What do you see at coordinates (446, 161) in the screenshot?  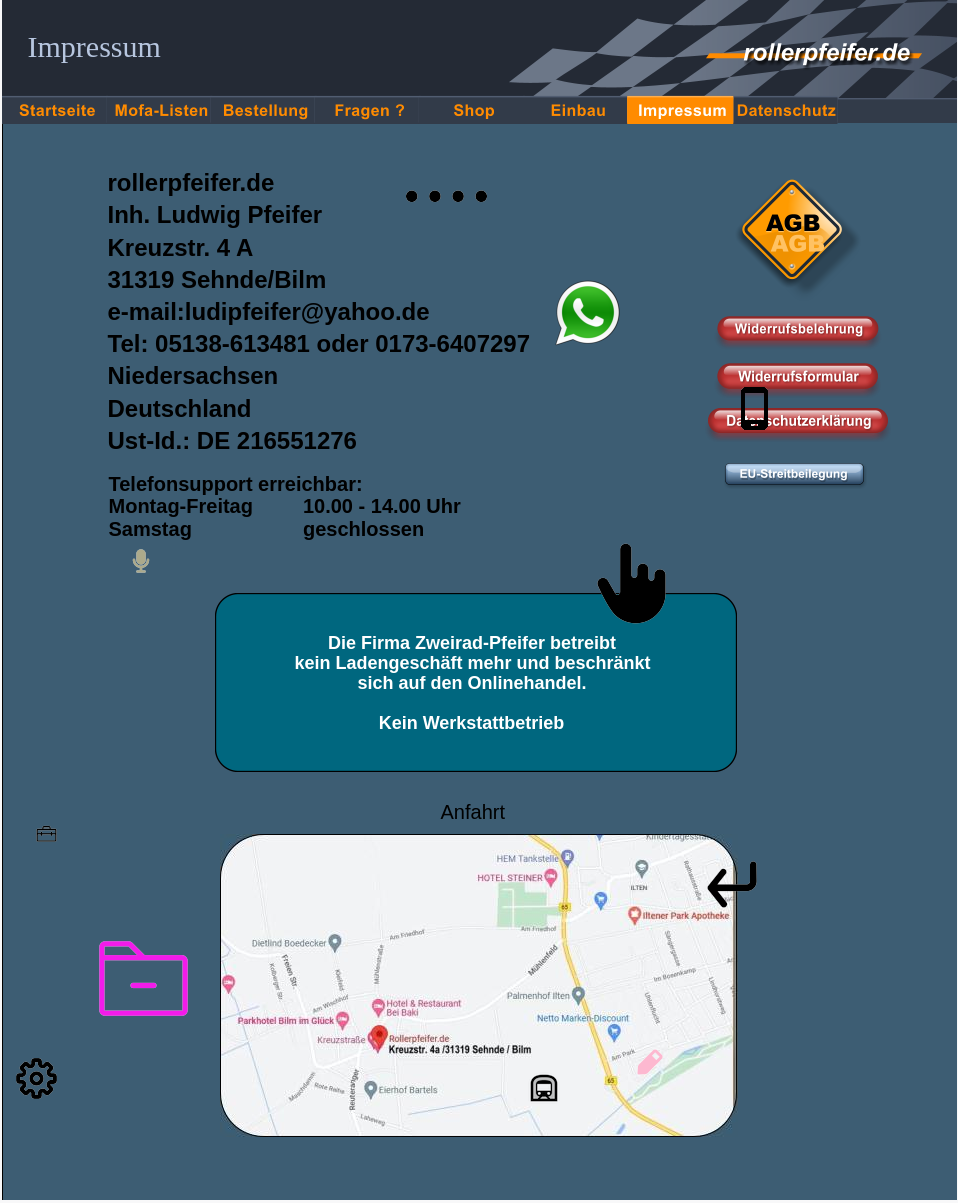 I see `indicates very weak or minimal signal strength` at bounding box center [446, 161].